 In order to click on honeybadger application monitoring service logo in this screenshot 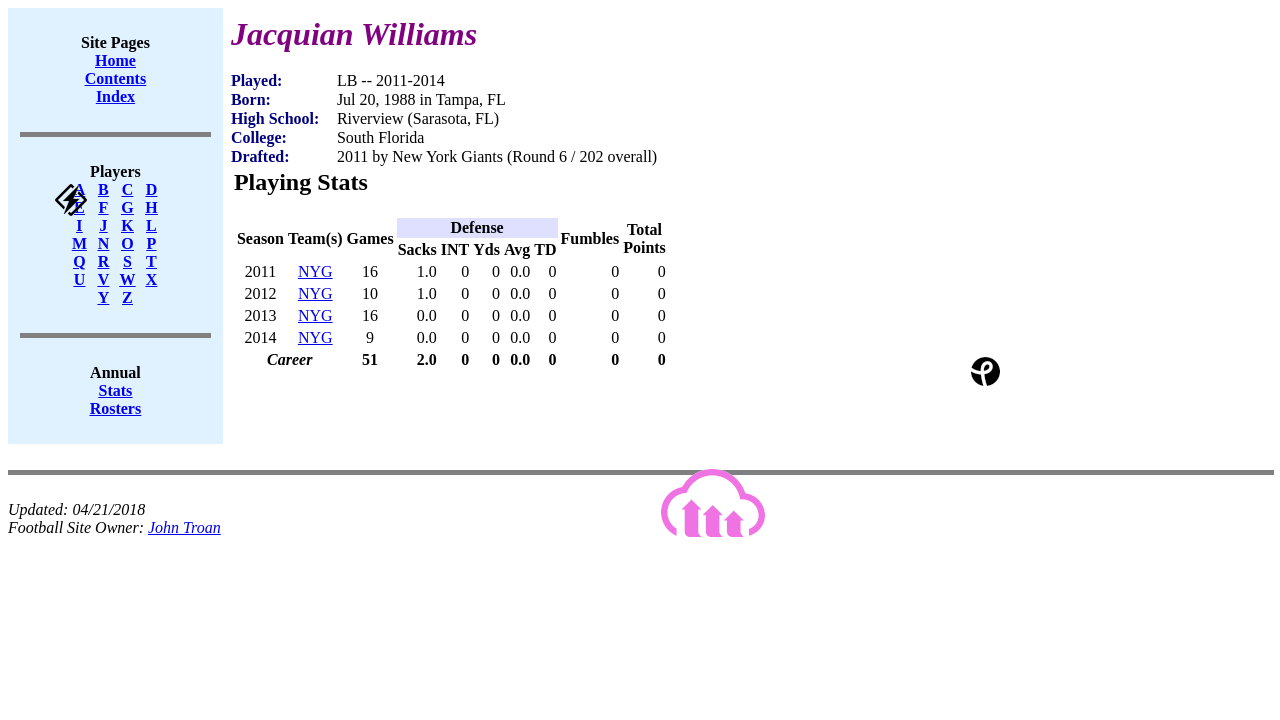, I will do `click(71, 200)`.